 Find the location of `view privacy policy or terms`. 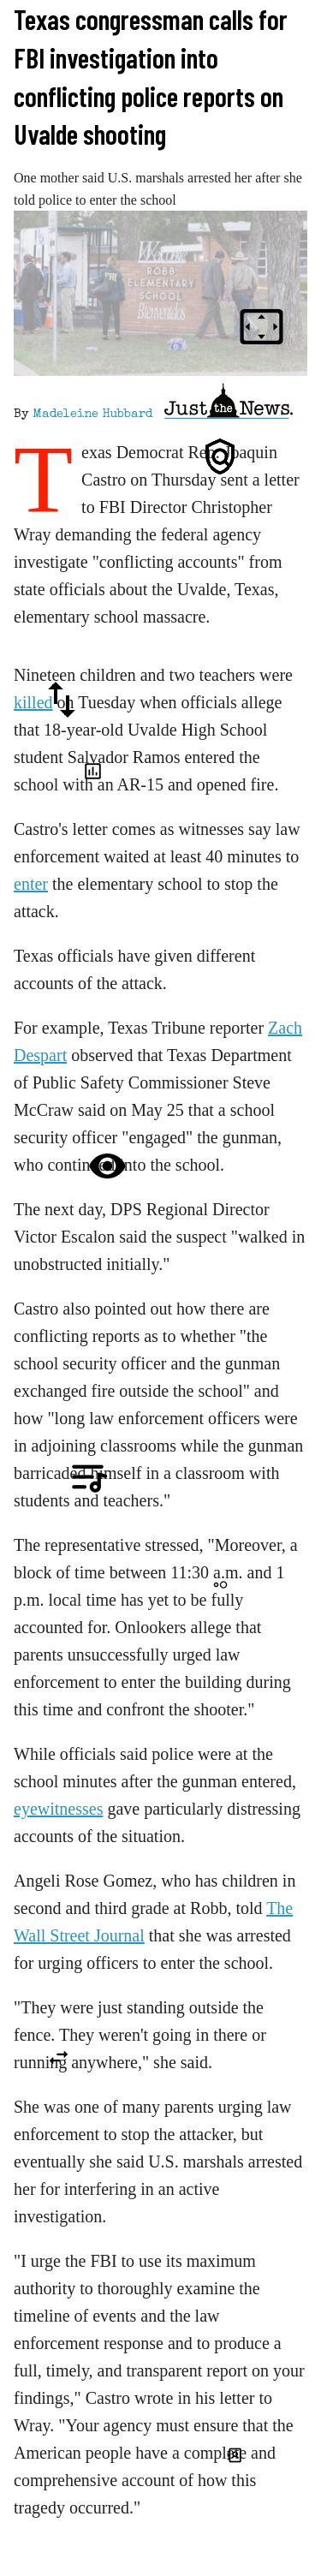

view privacy policy or terms is located at coordinates (220, 456).